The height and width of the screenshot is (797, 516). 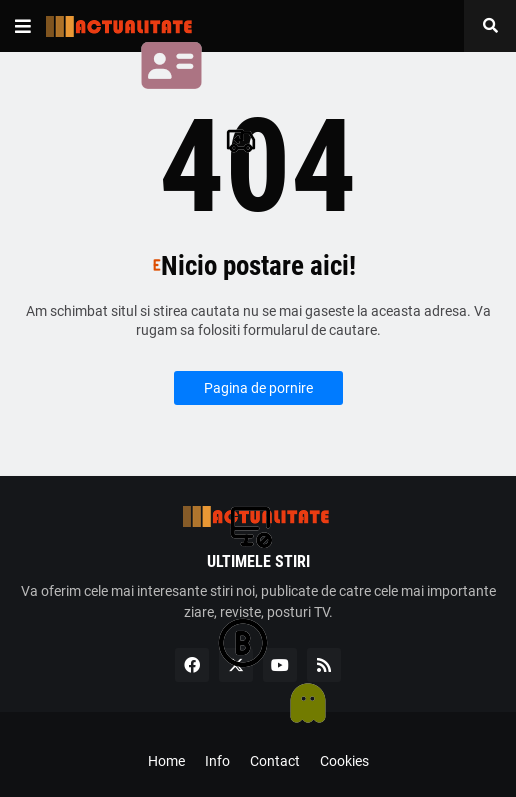 I want to click on indicates item or option labeled "B", so click(x=243, y=643).